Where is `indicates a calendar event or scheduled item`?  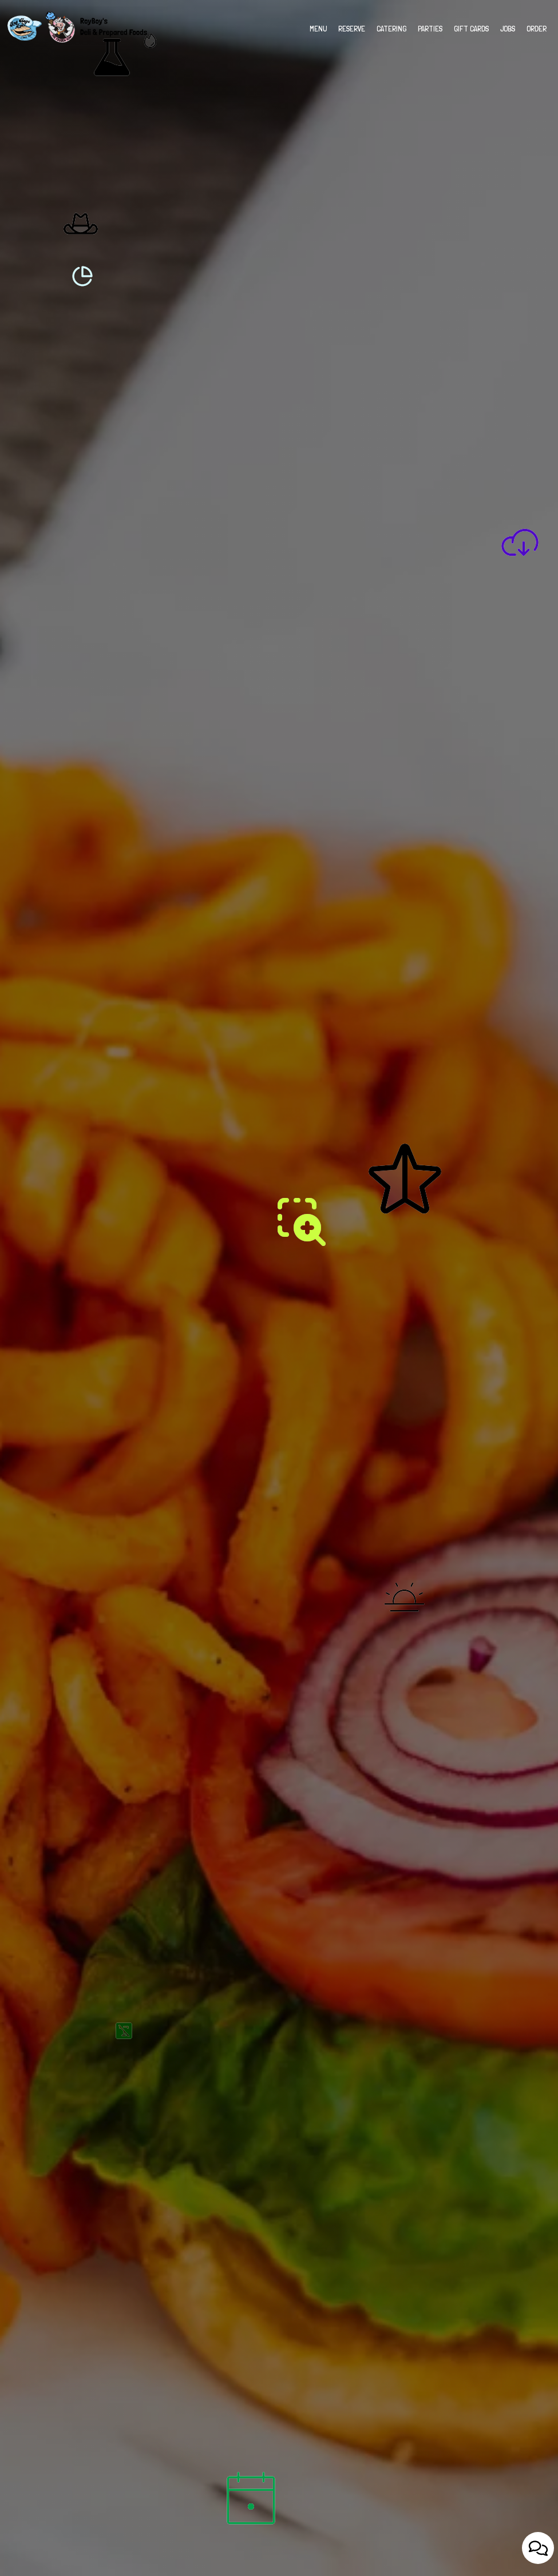
indicates a calendar event or scheduled item is located at coordinates (251, 2500).